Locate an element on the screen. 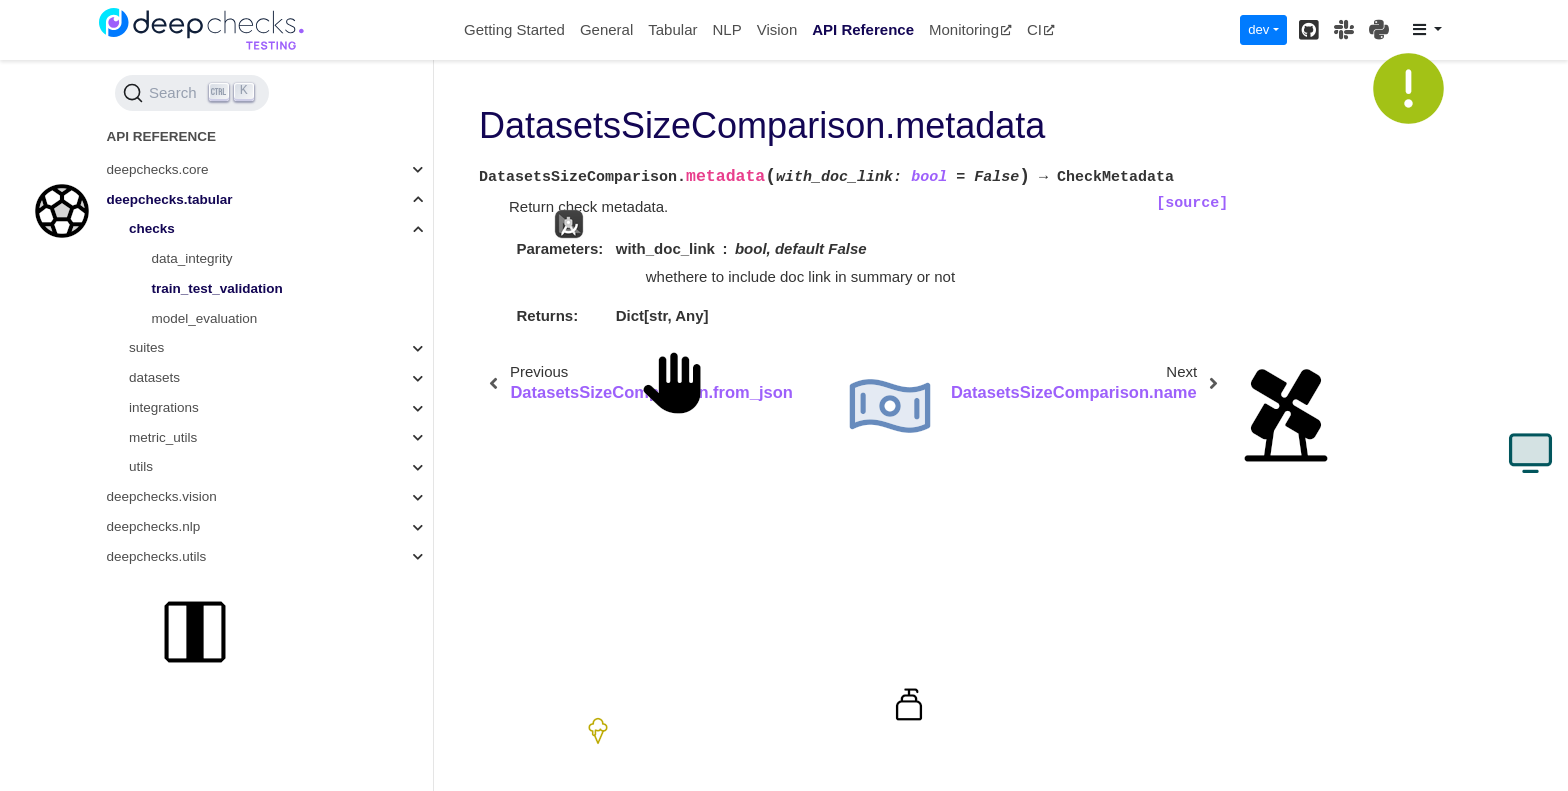 The image size is (1568, 791). access hand washing or hygiene instructions is located at coordinates (909, 705).